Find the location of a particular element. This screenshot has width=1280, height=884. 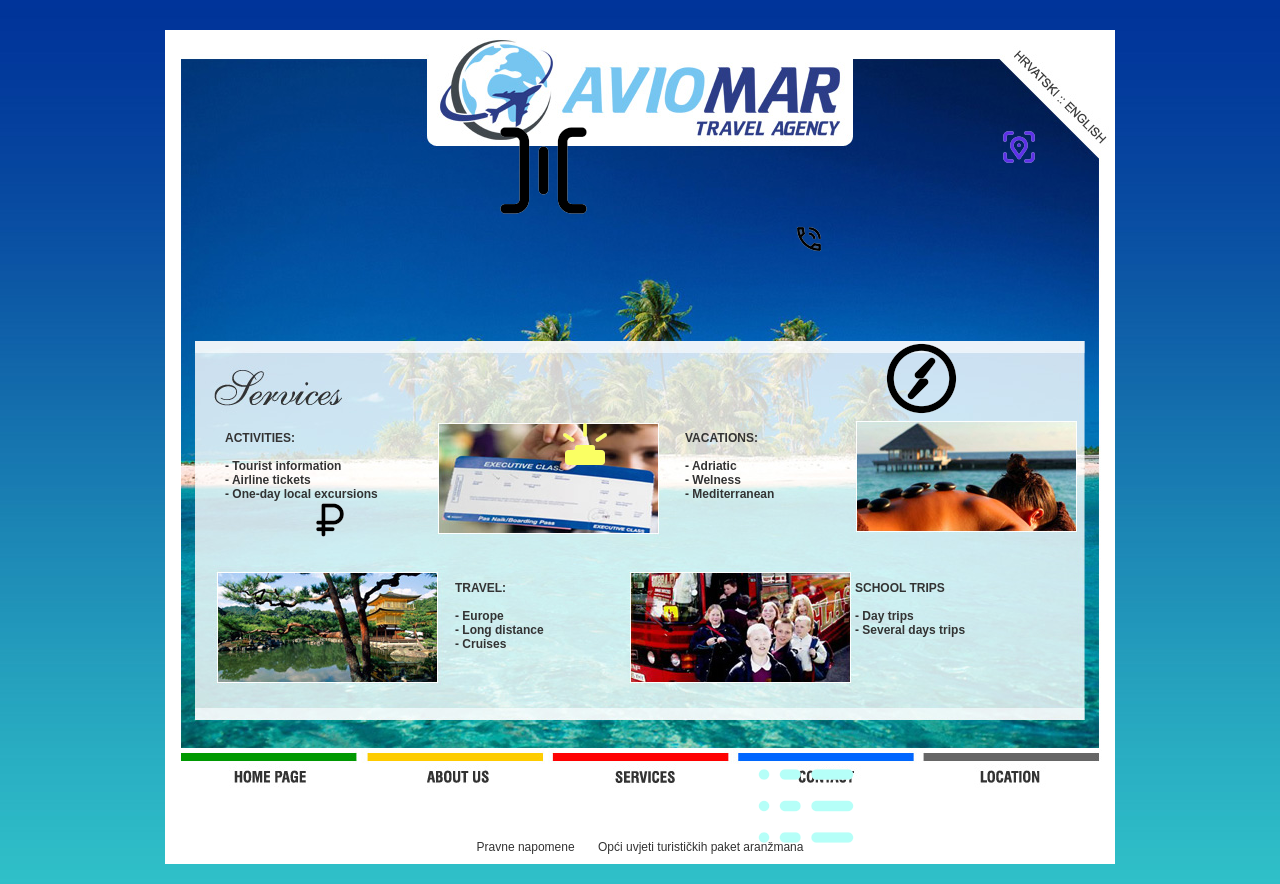

socket.io library or real-time websocket connection is located at coordinates (921, 378).